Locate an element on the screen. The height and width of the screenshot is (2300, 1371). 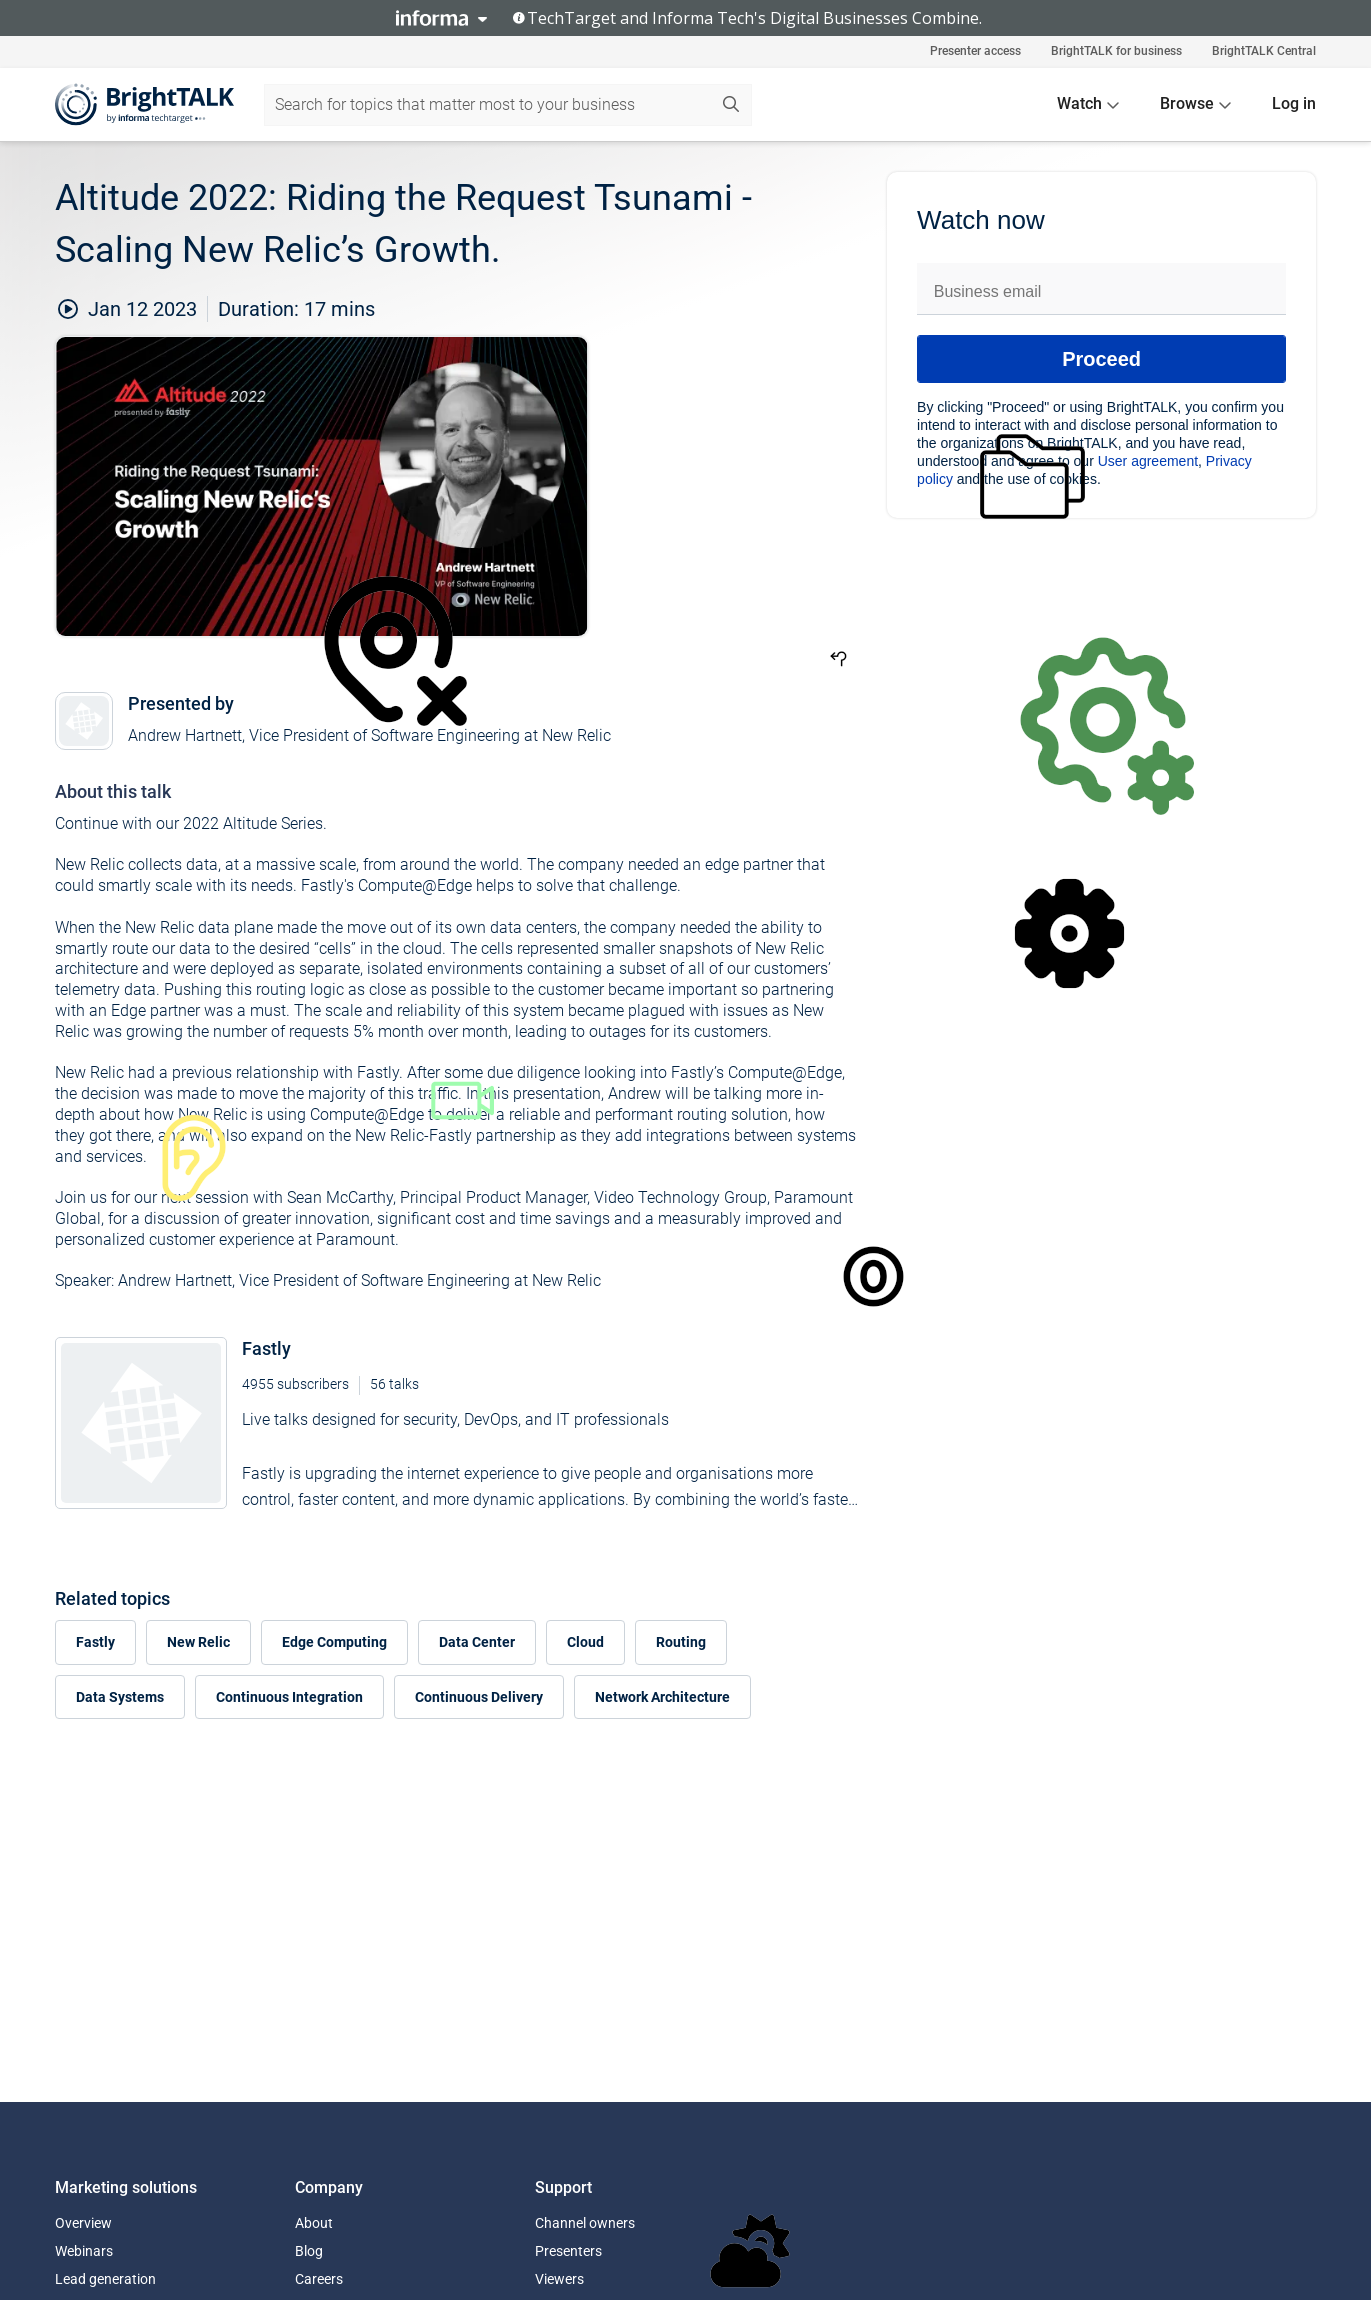
remove a saved location pin is located at coordinates (388, 647).